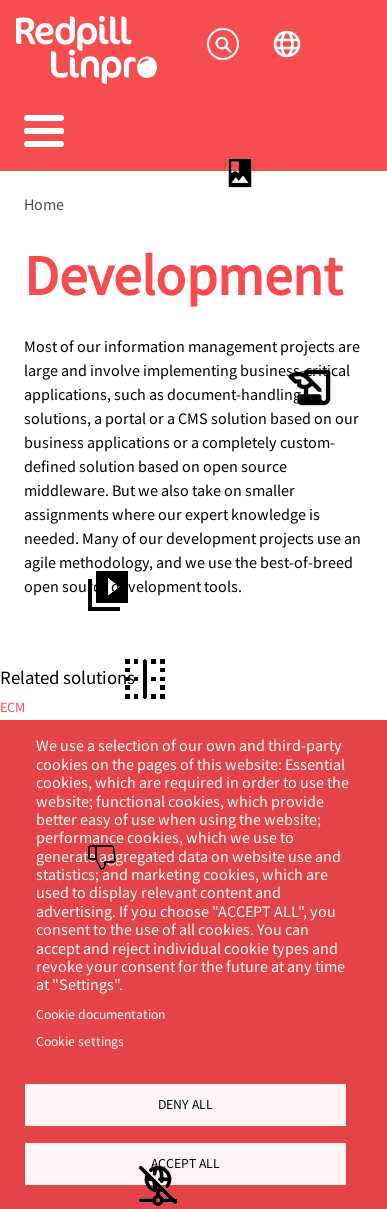  Describe the element at coordinates (102, 856) in the screenshot. I see `dislike or downvote content` at that location.